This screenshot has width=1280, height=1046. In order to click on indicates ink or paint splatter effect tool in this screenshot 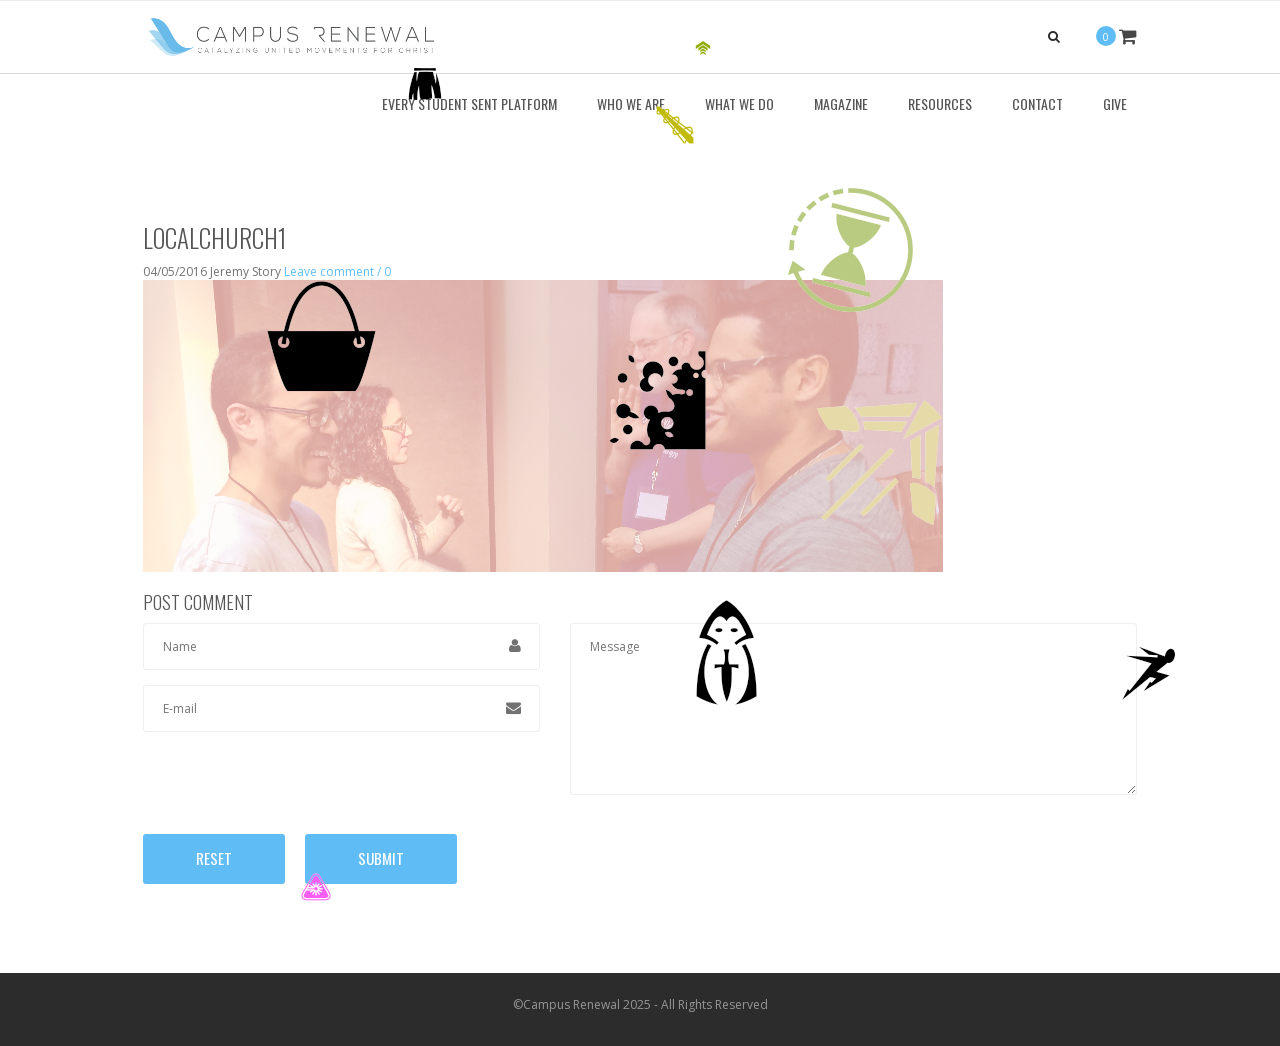, I will do `click(657, 400)`.